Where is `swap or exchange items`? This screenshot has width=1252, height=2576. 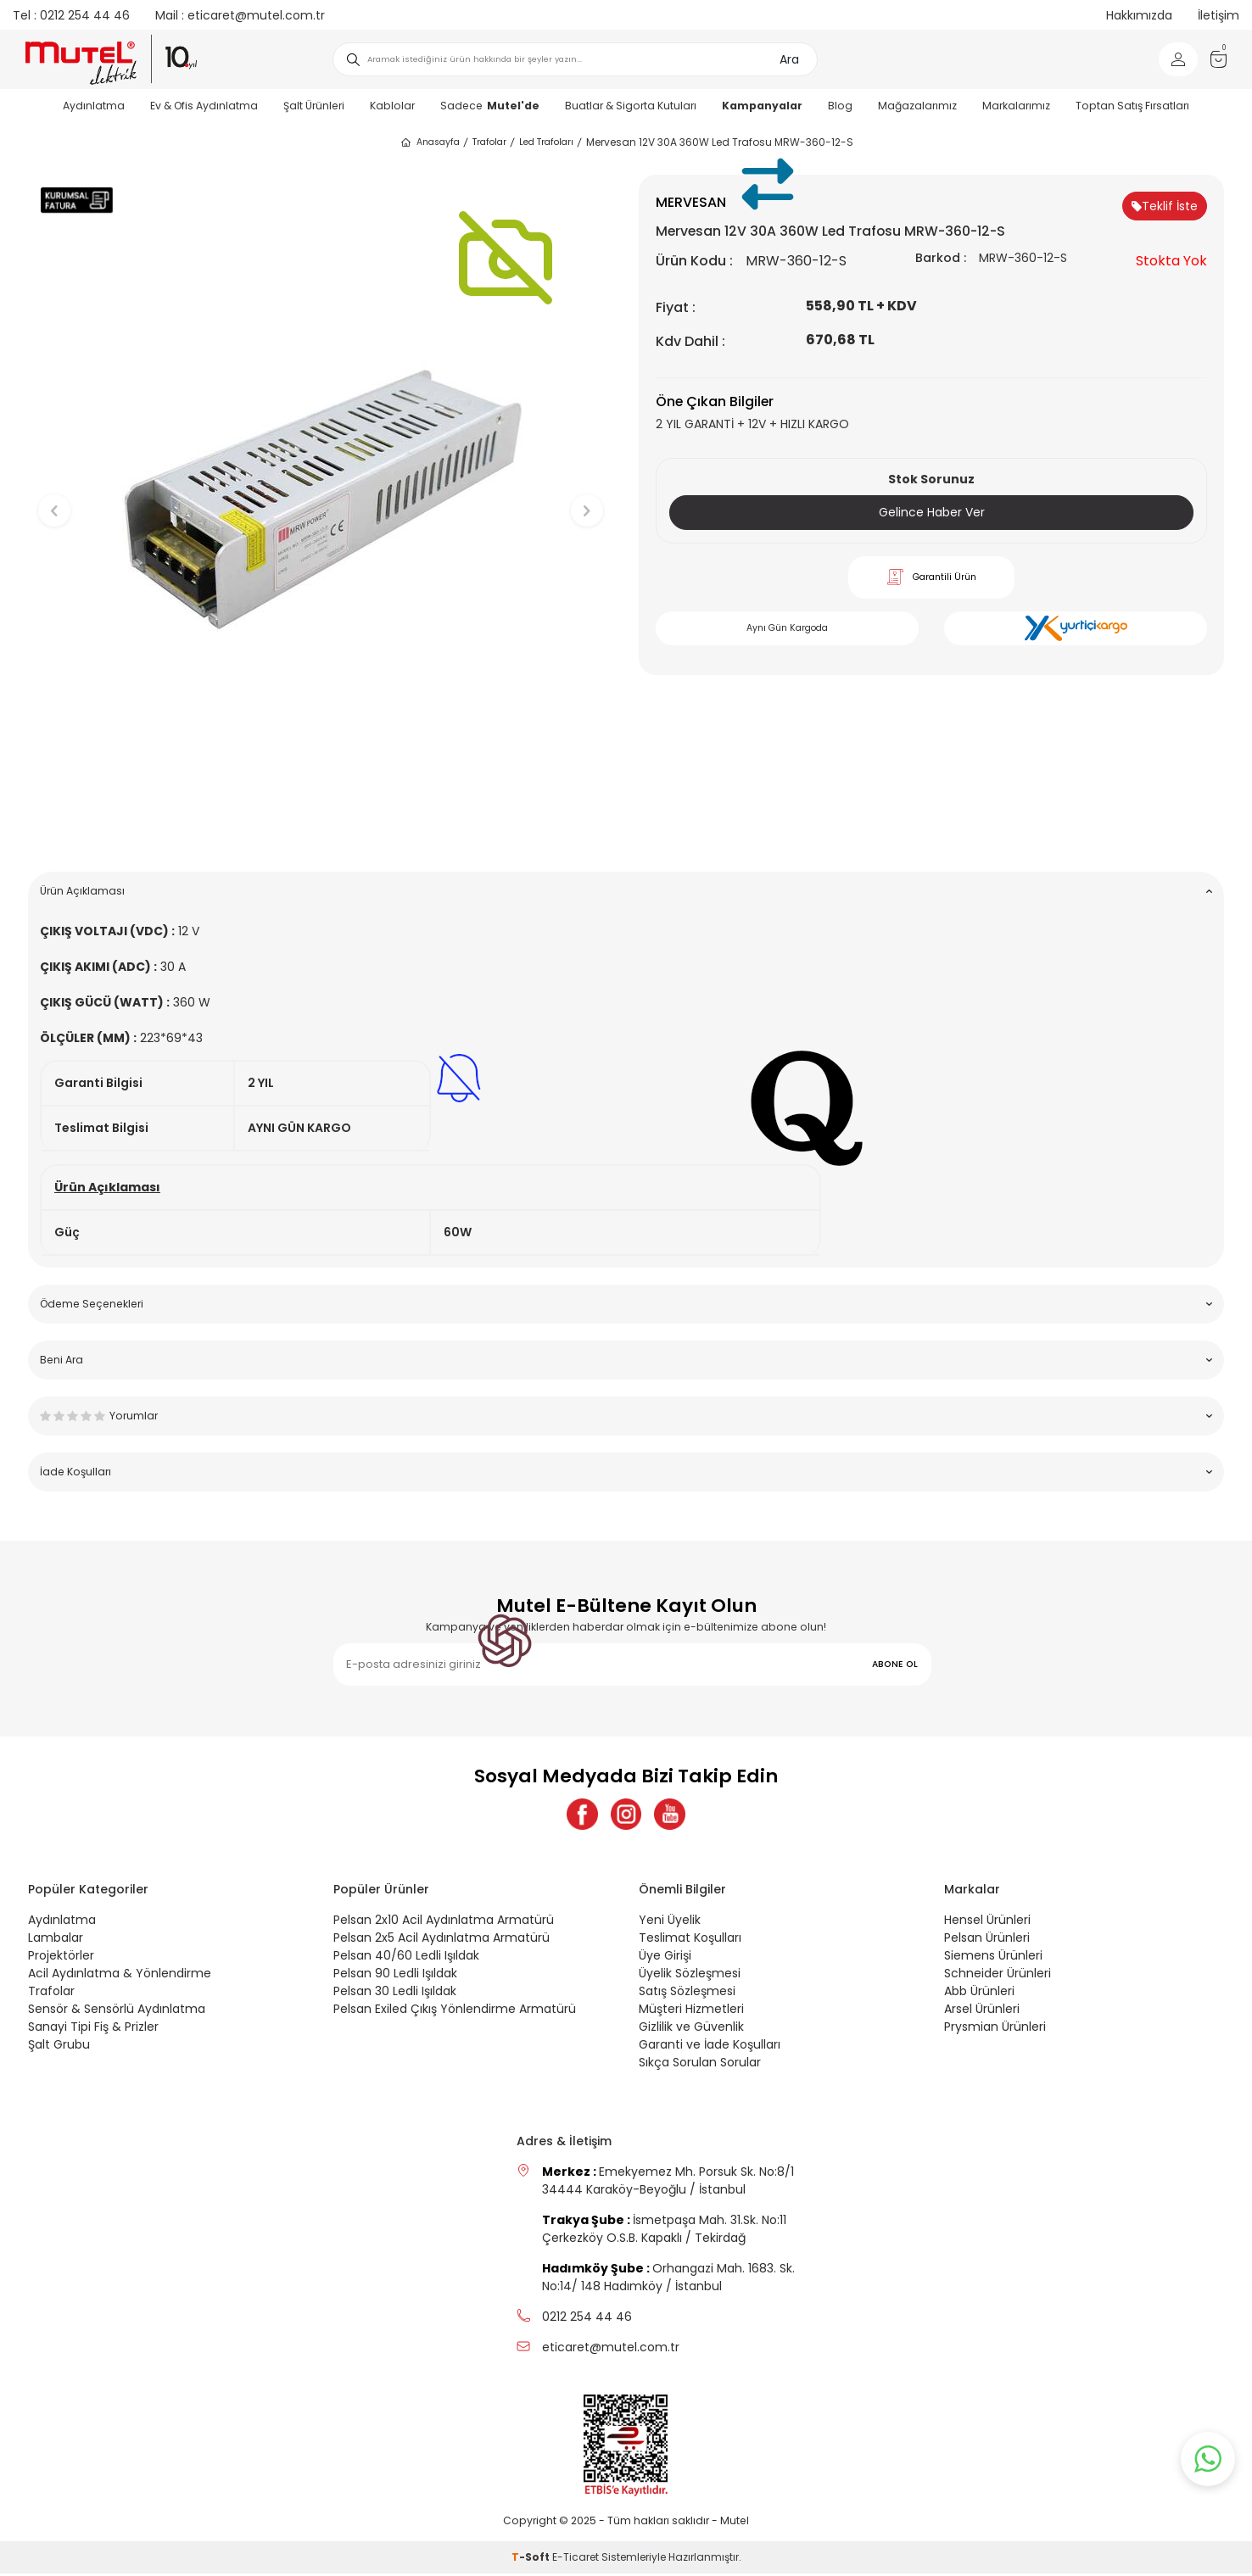
swap or exchange items is located at coordinates (768, 184).